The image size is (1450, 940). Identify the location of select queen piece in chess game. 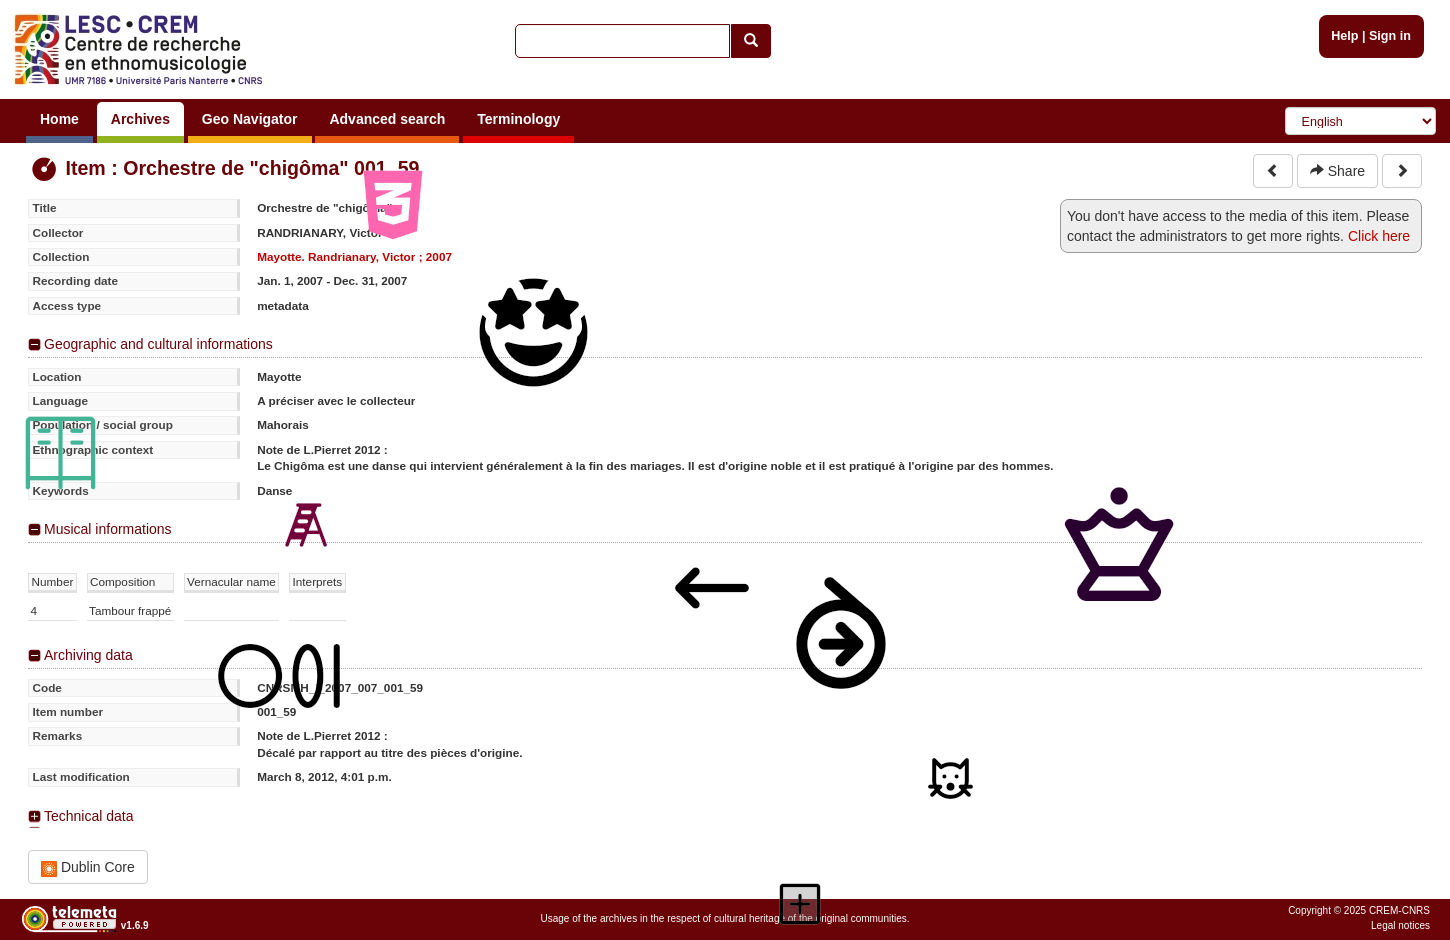
(1119, 545).